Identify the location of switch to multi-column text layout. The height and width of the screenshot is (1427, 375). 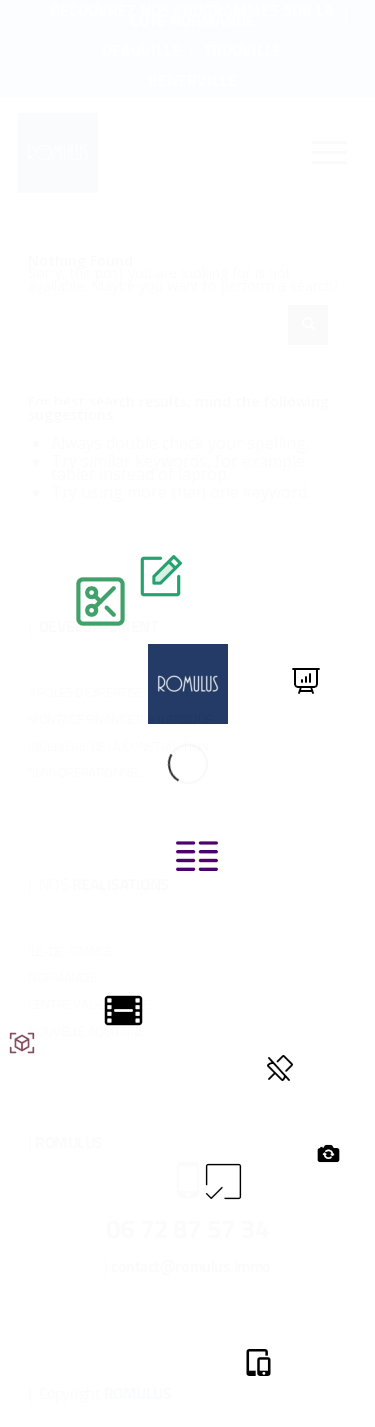
(197, 857).